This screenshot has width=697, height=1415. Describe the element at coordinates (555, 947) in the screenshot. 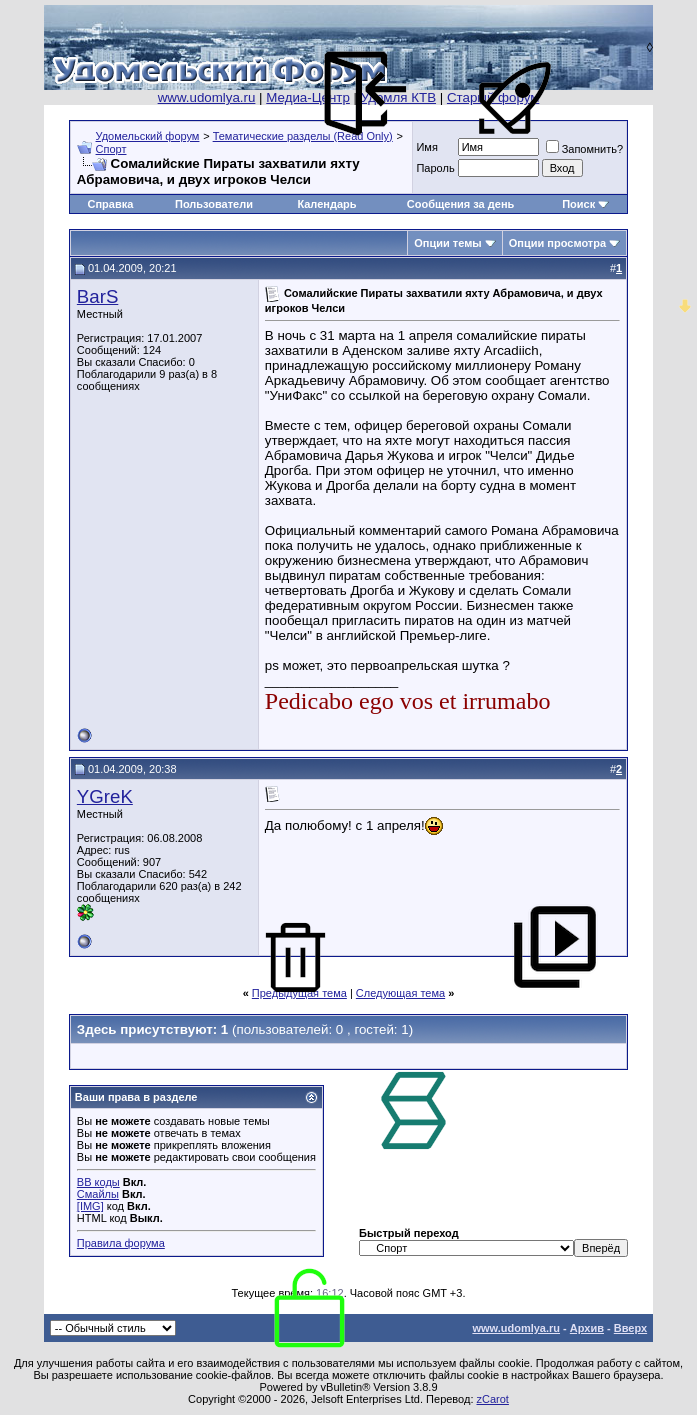

I see `access your video library` at that location.